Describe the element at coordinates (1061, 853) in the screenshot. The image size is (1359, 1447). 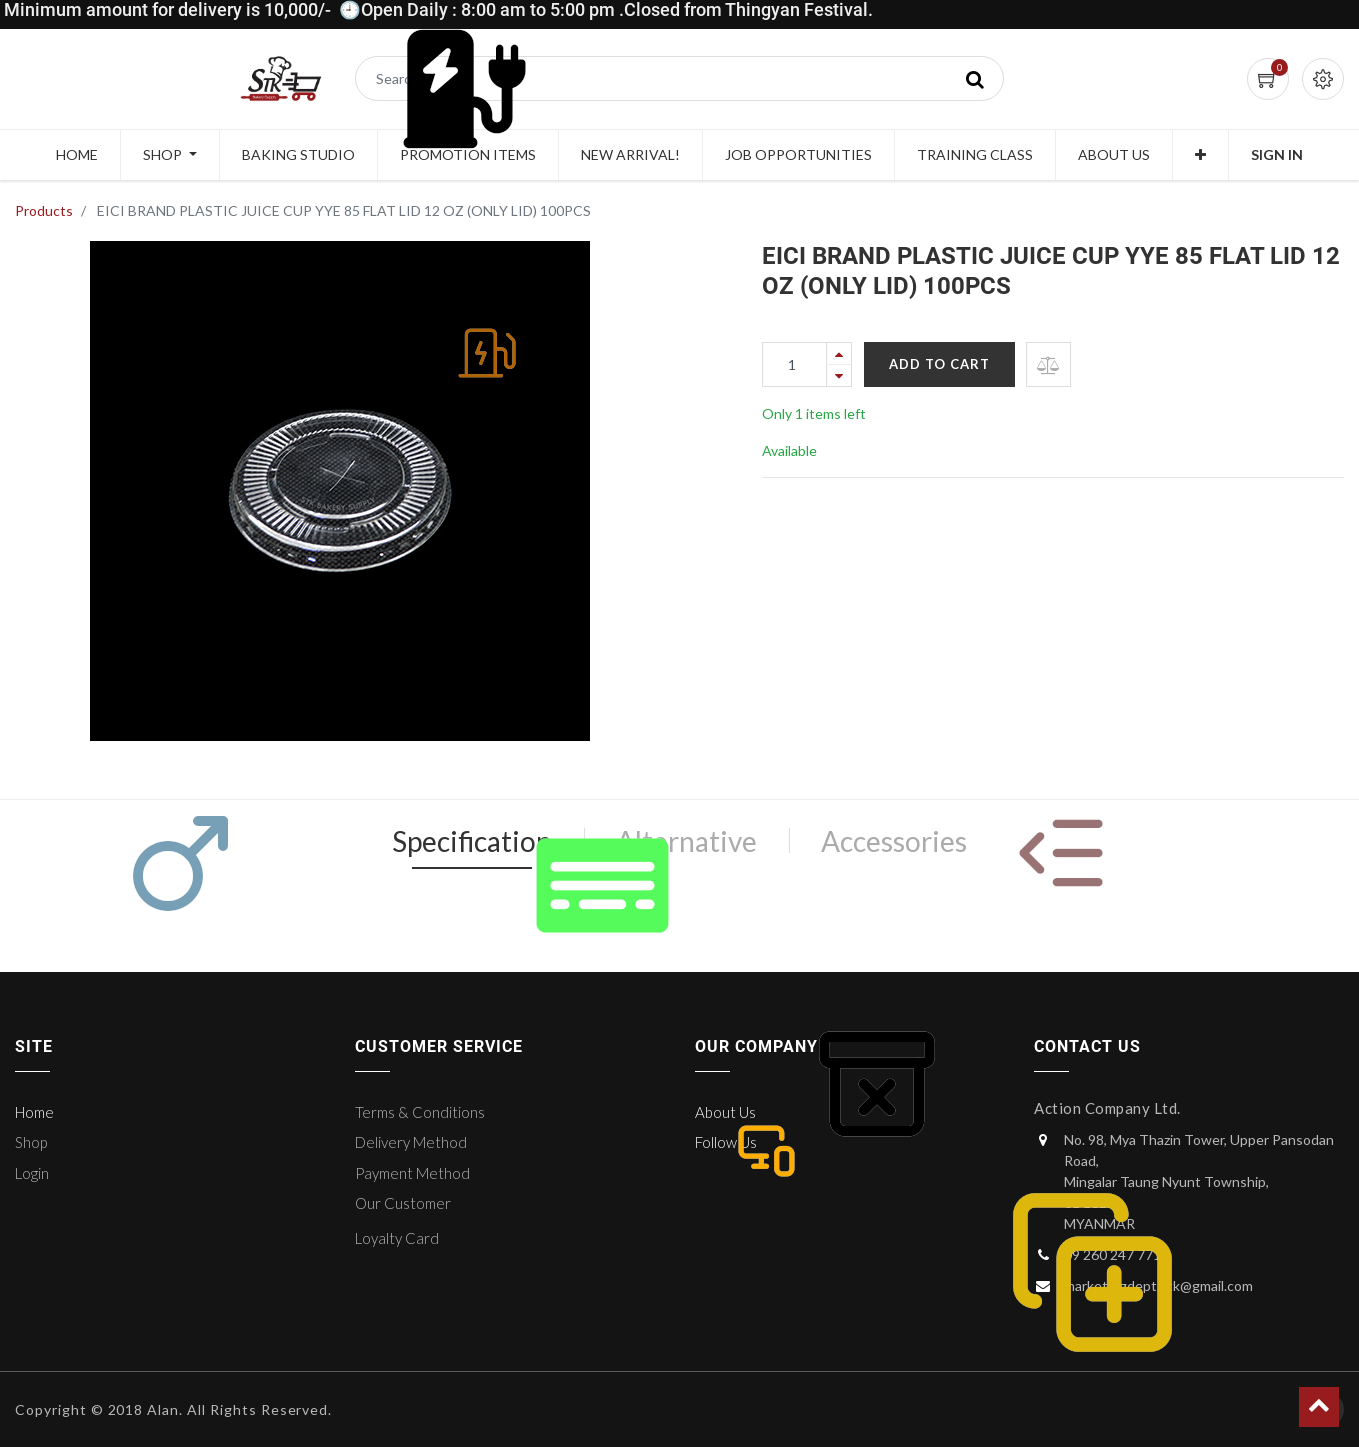
I see `decrease list indentation` at that location.